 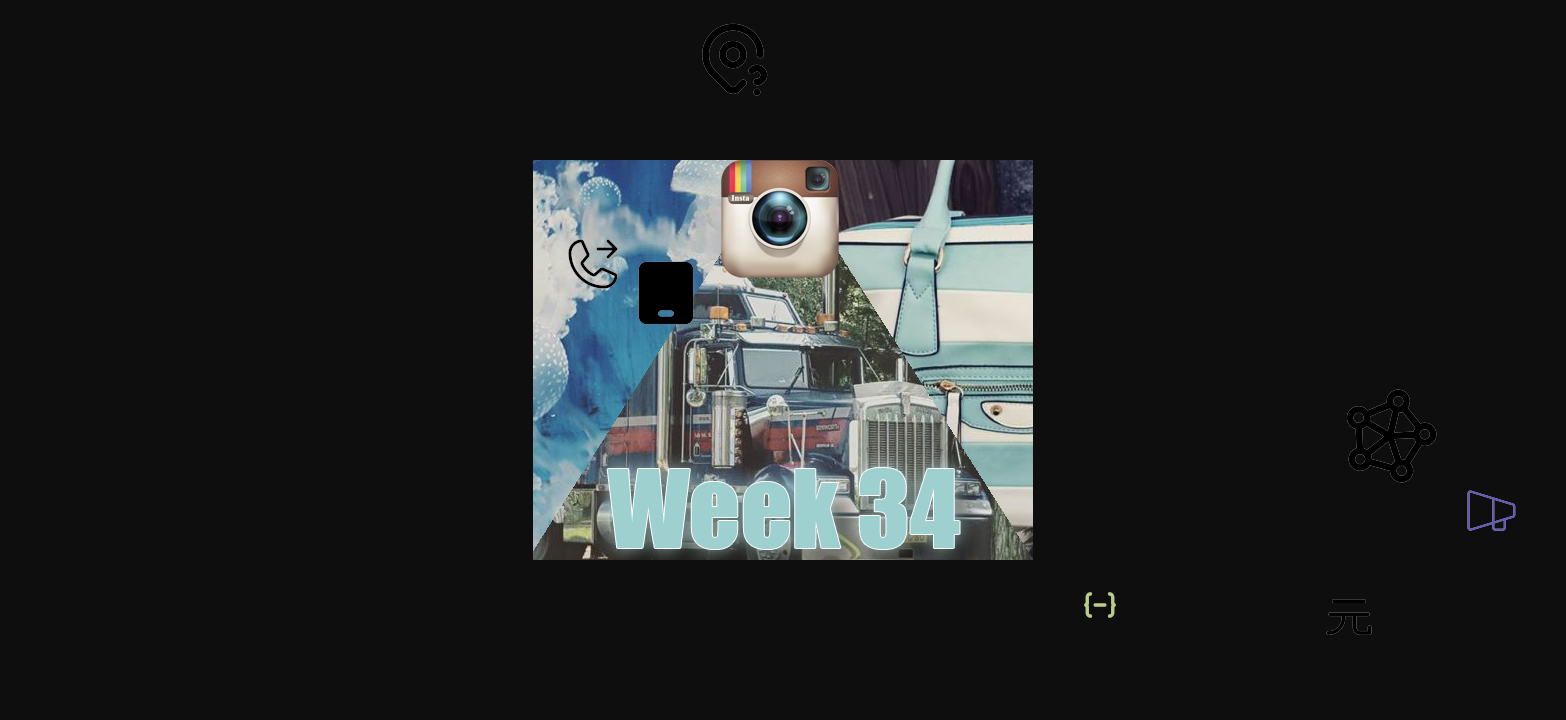 What do you see at coordinates (1349, 618) in the screenshot?
I see `view prices in chinese yuan` at bounding box center [1349, 618].